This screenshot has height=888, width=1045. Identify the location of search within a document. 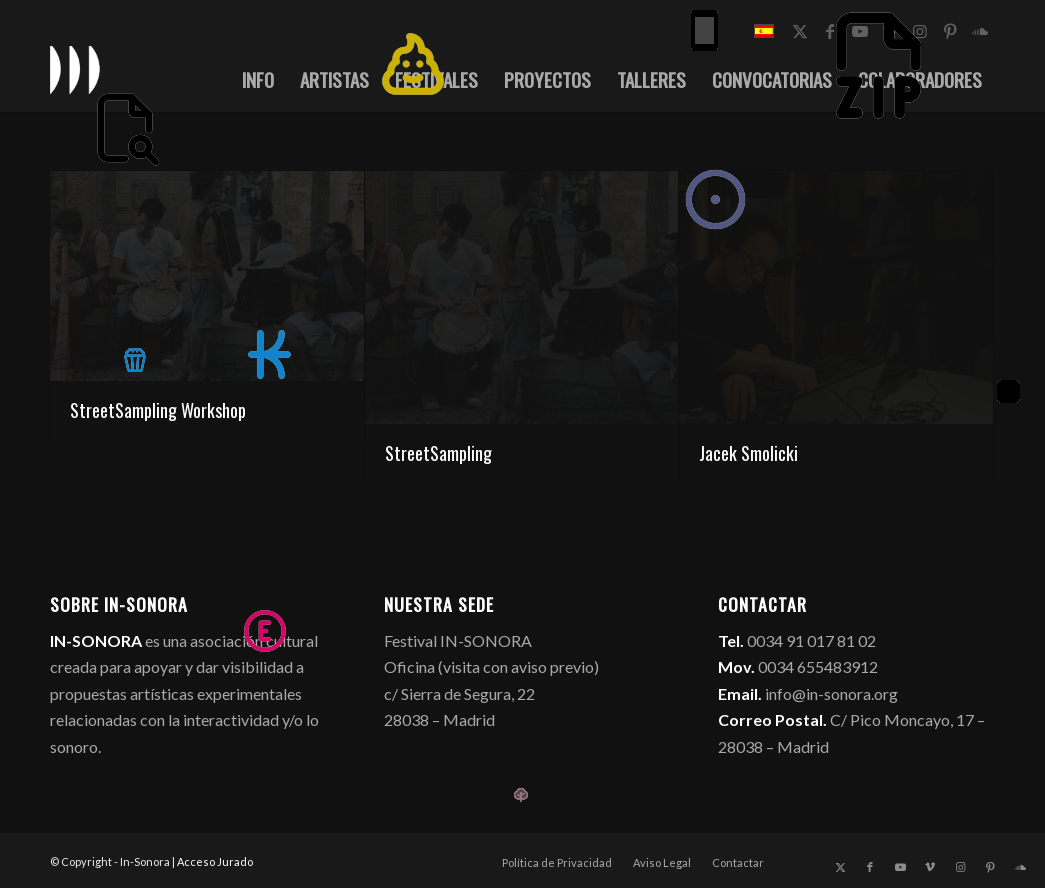
(125, 128).